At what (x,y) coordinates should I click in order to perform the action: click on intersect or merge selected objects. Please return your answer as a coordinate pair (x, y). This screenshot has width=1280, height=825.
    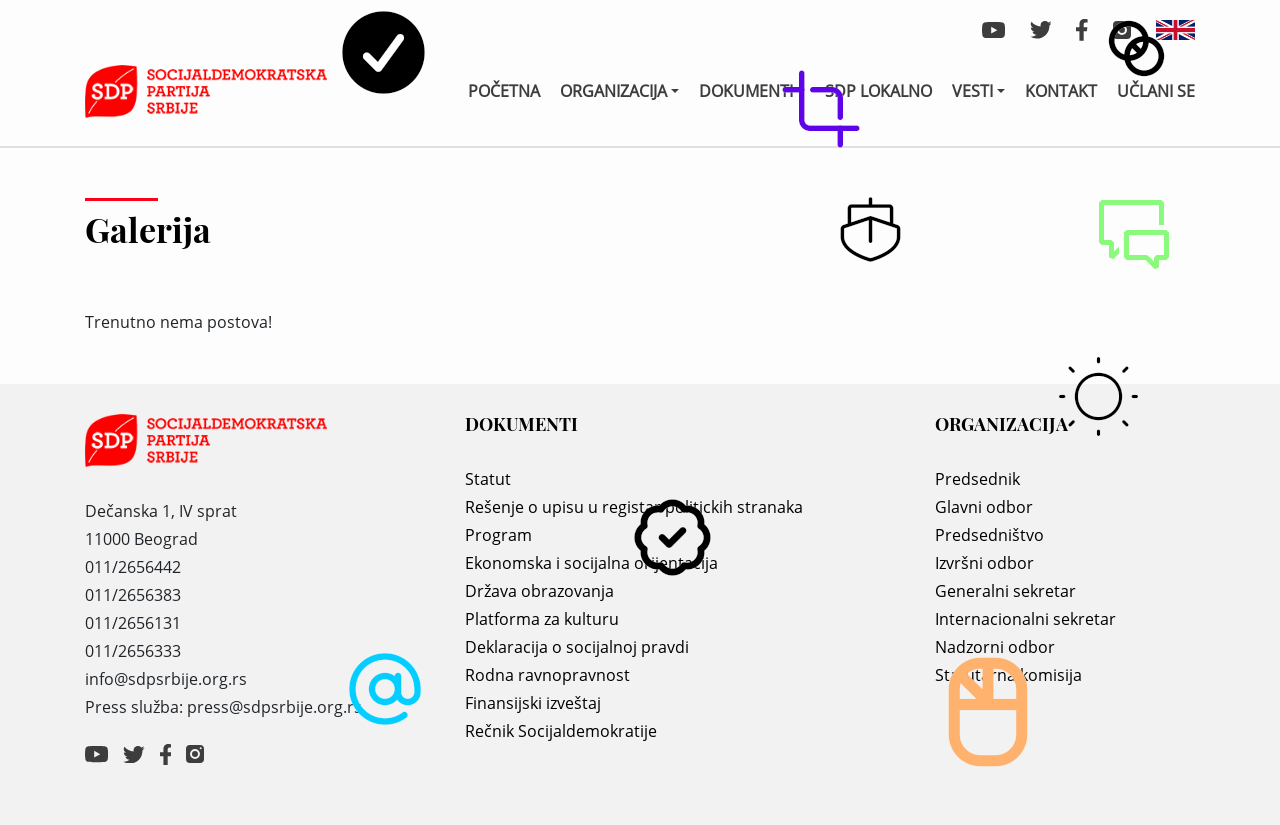
    Looking at the image, I should click on (1136, 48).